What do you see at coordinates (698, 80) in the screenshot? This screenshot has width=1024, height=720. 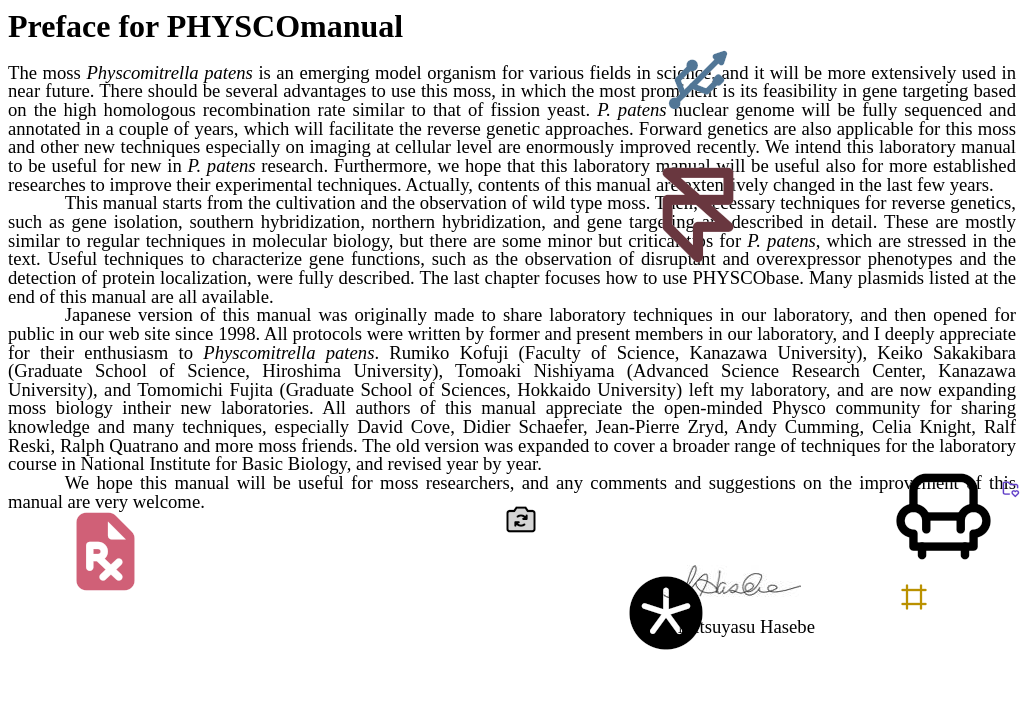 I see `connect a USB device` at bounding box center [698, 80].